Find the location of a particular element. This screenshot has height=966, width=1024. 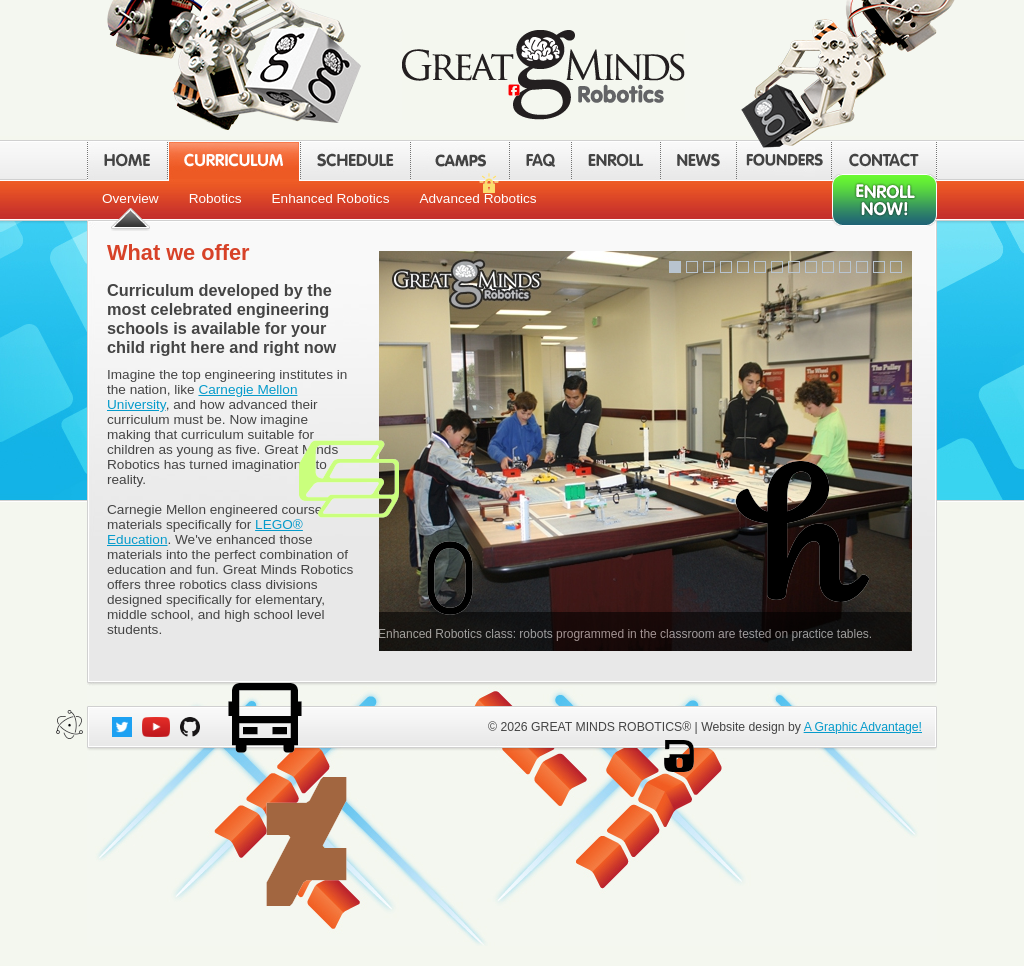

electron framework logo is located at coordinates (69, 724).